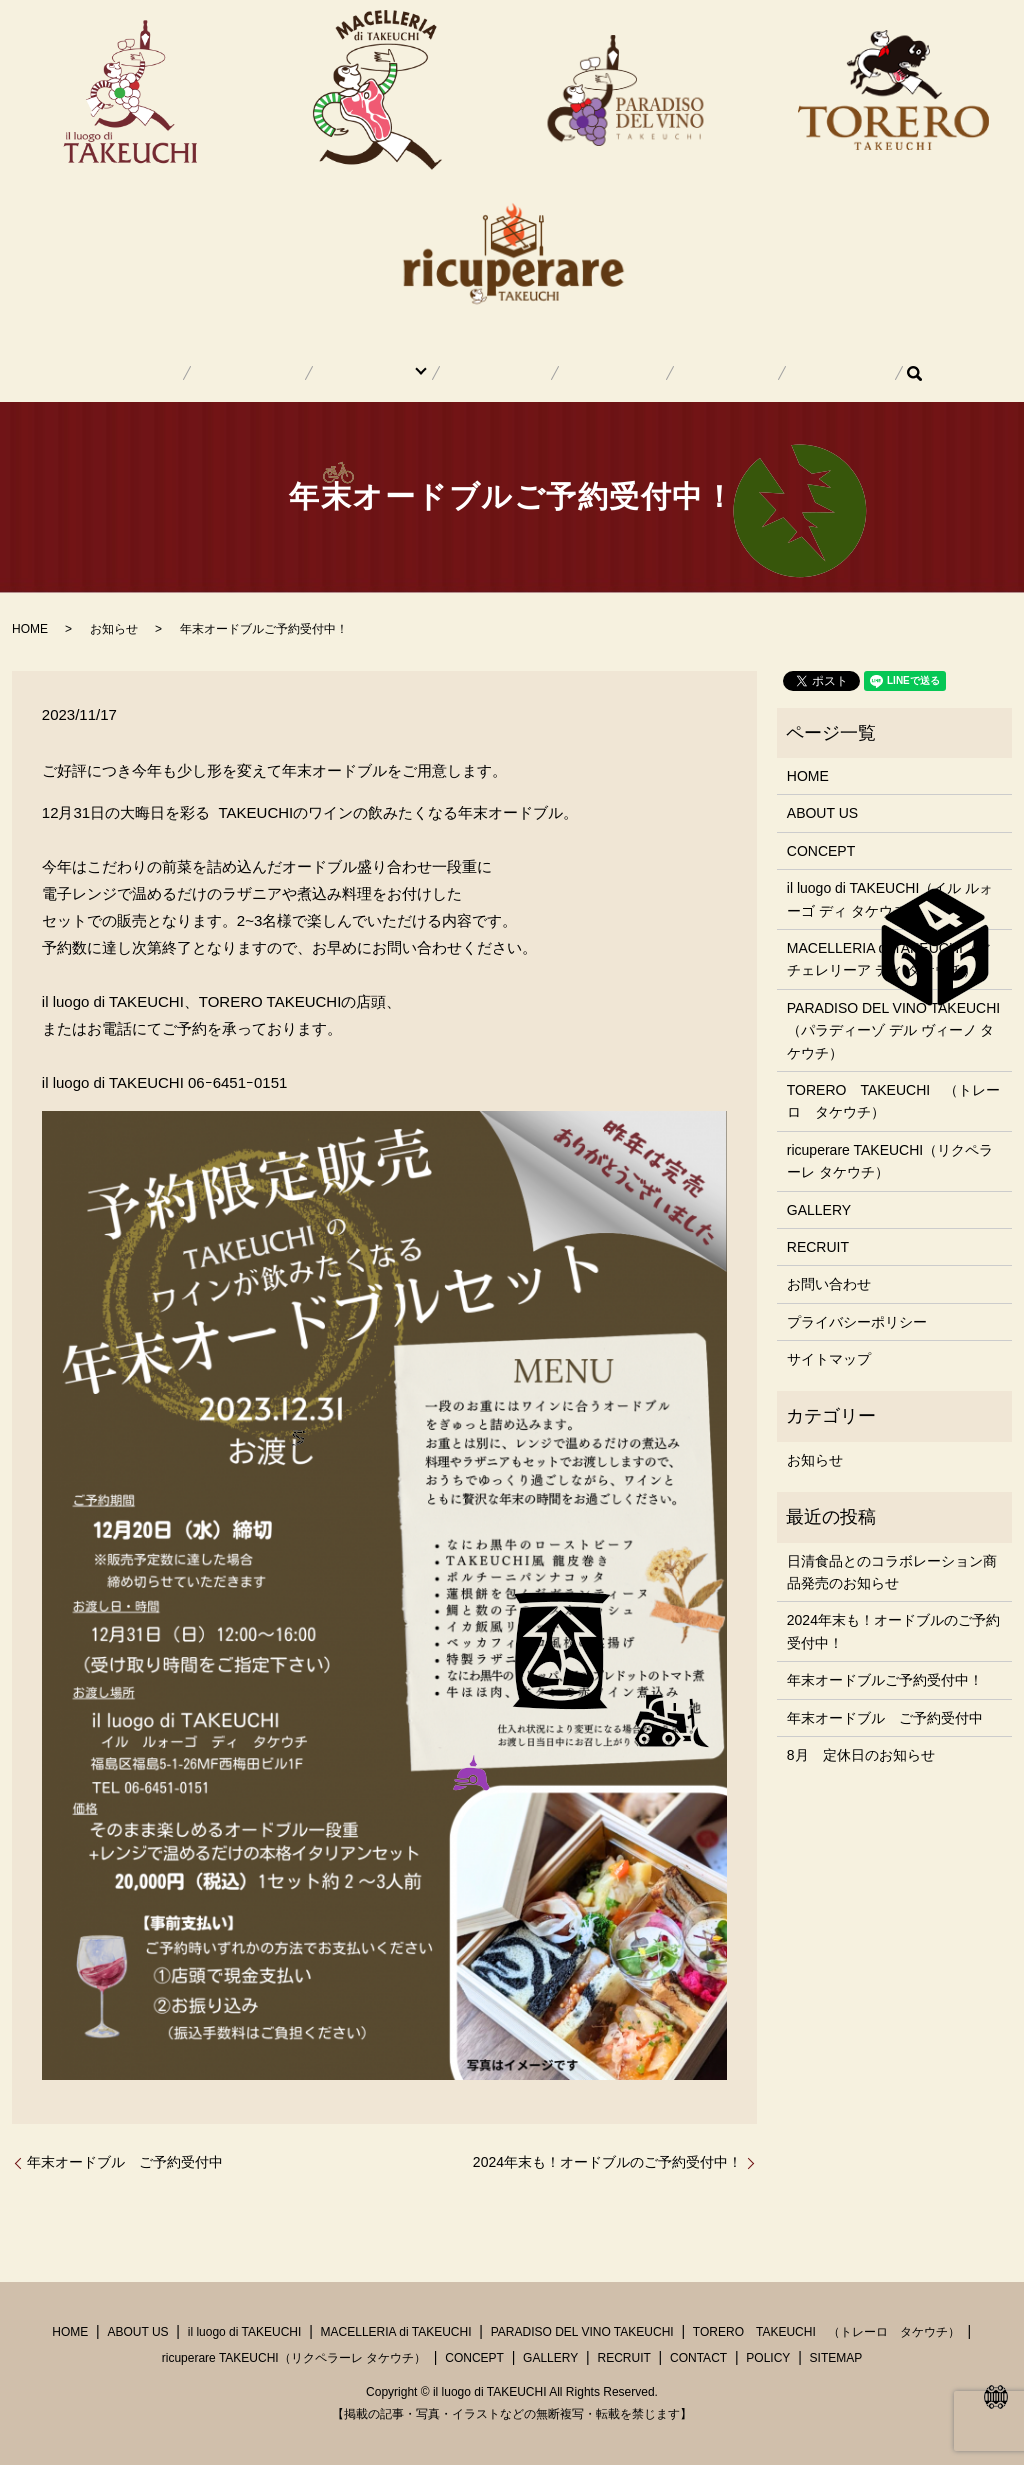 Image resolution: width=1024 pixels, height=2465 pixels. Describe the element at coordinates (299, 1438) in the screenshot. I see `select zat'nik'tel weapon in game inventory` at that location.